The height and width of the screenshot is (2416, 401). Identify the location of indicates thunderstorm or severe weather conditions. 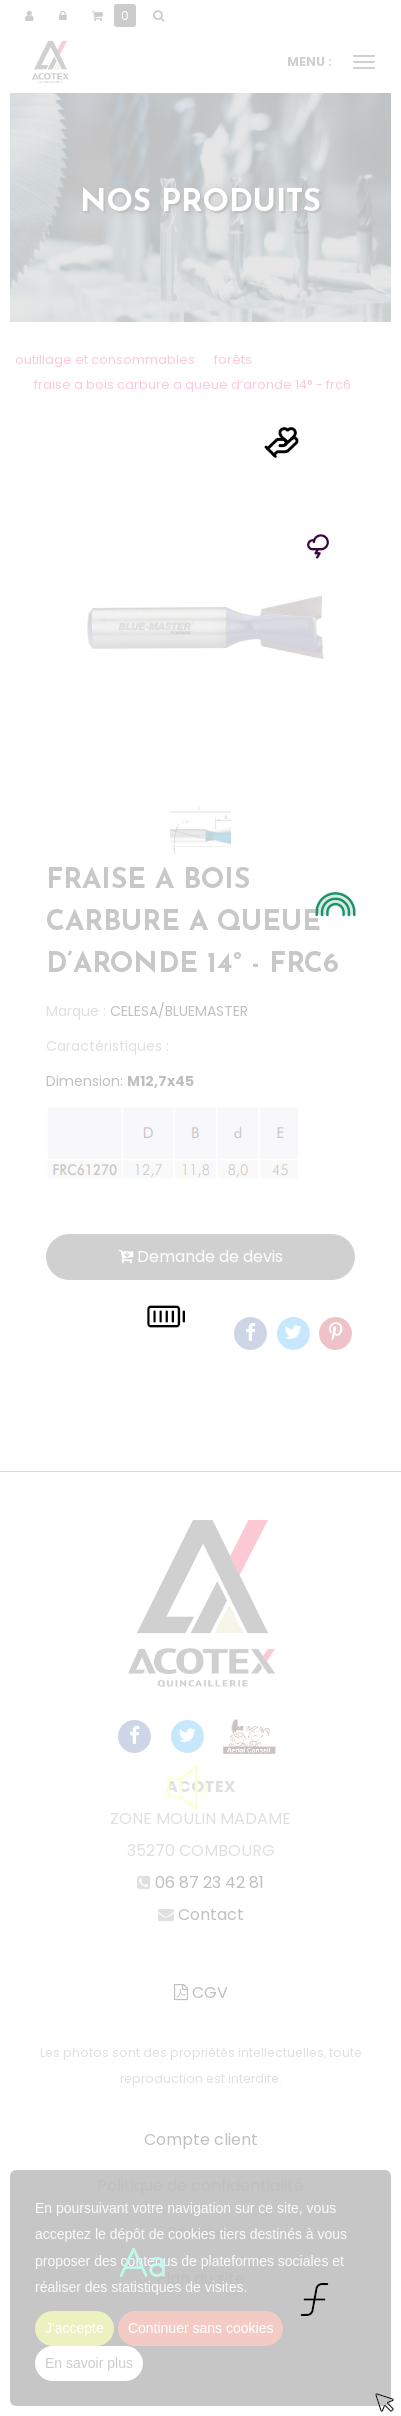
(318, 546).